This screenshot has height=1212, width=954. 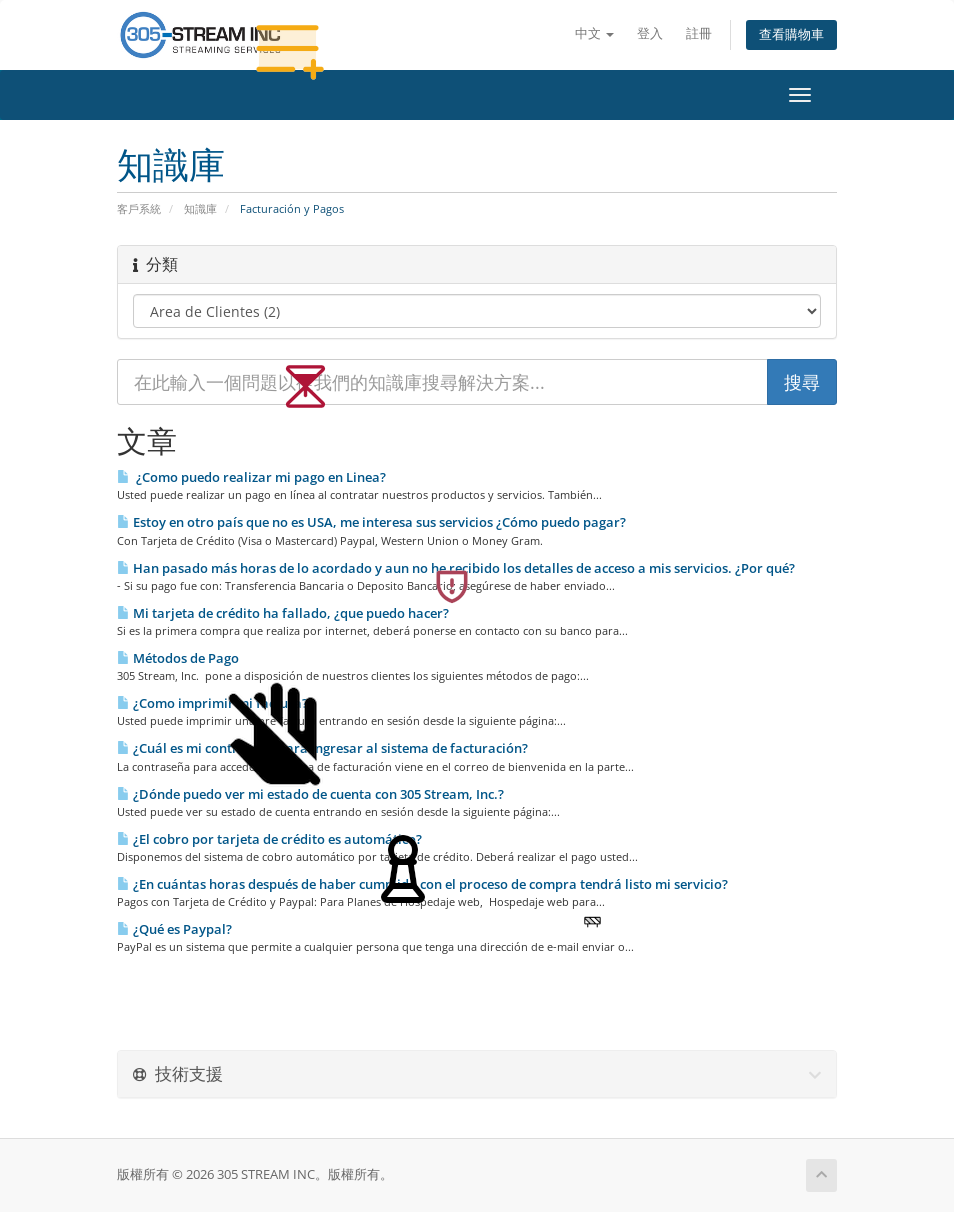 I want to click on indicates a blocked or restricted area, so click(x=592, y=921).